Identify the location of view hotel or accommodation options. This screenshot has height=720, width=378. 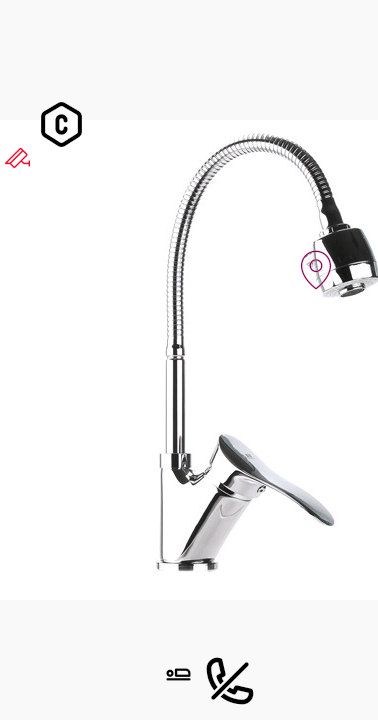
(178, 674).